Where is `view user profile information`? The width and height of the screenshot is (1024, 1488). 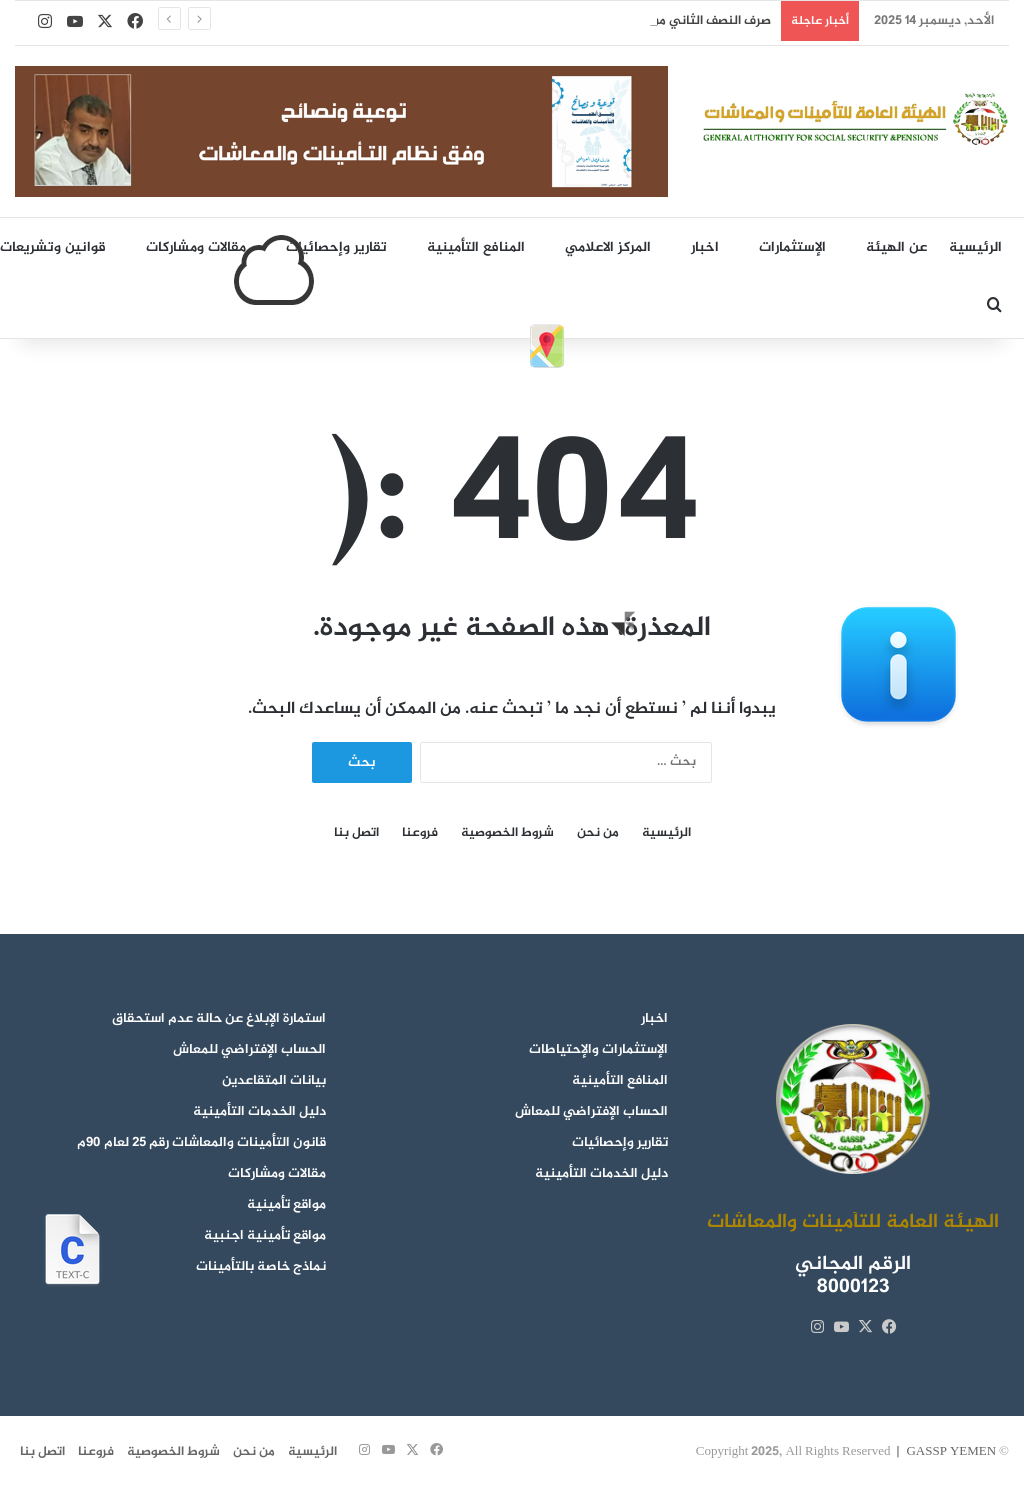 view user profile information is located at coordinates (898, 664).